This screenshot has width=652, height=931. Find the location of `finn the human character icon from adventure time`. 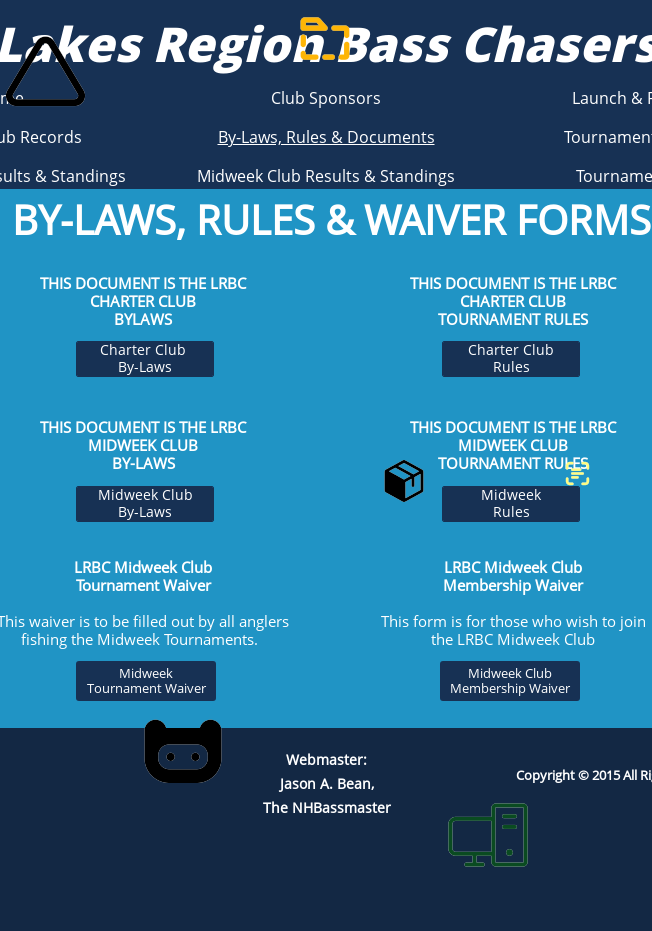

finn the human character icon from adventure time is located at coordinates (183, 750).